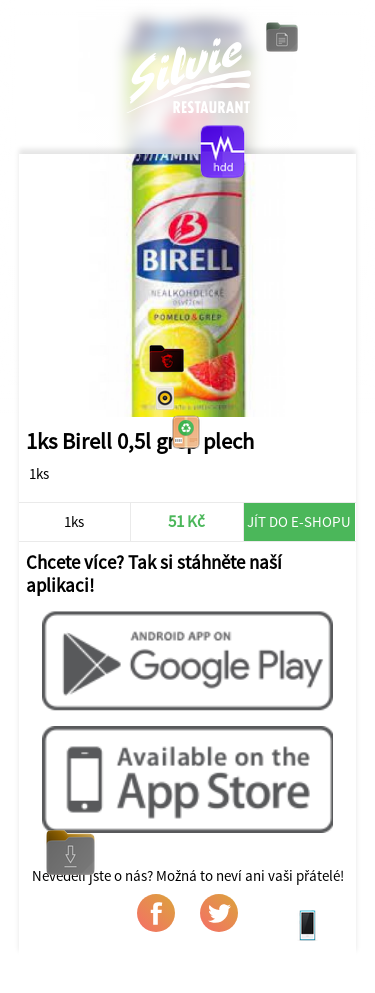  What do you see at coordinates (165, 398) in the screenshot?
I see `open sound or audio settings panel` at bounding box center [165, 398].